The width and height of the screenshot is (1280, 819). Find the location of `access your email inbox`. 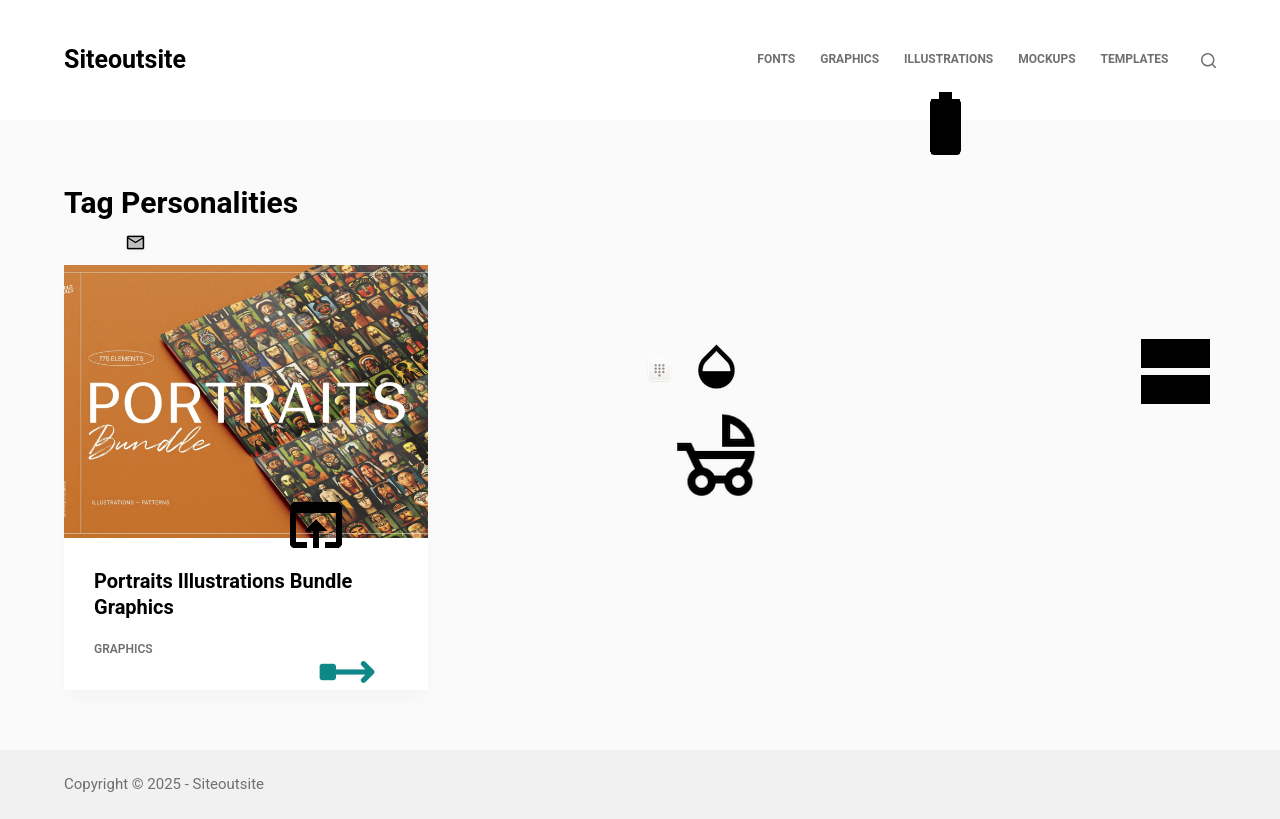

access your email inbox is located at coordinates (135, 242).